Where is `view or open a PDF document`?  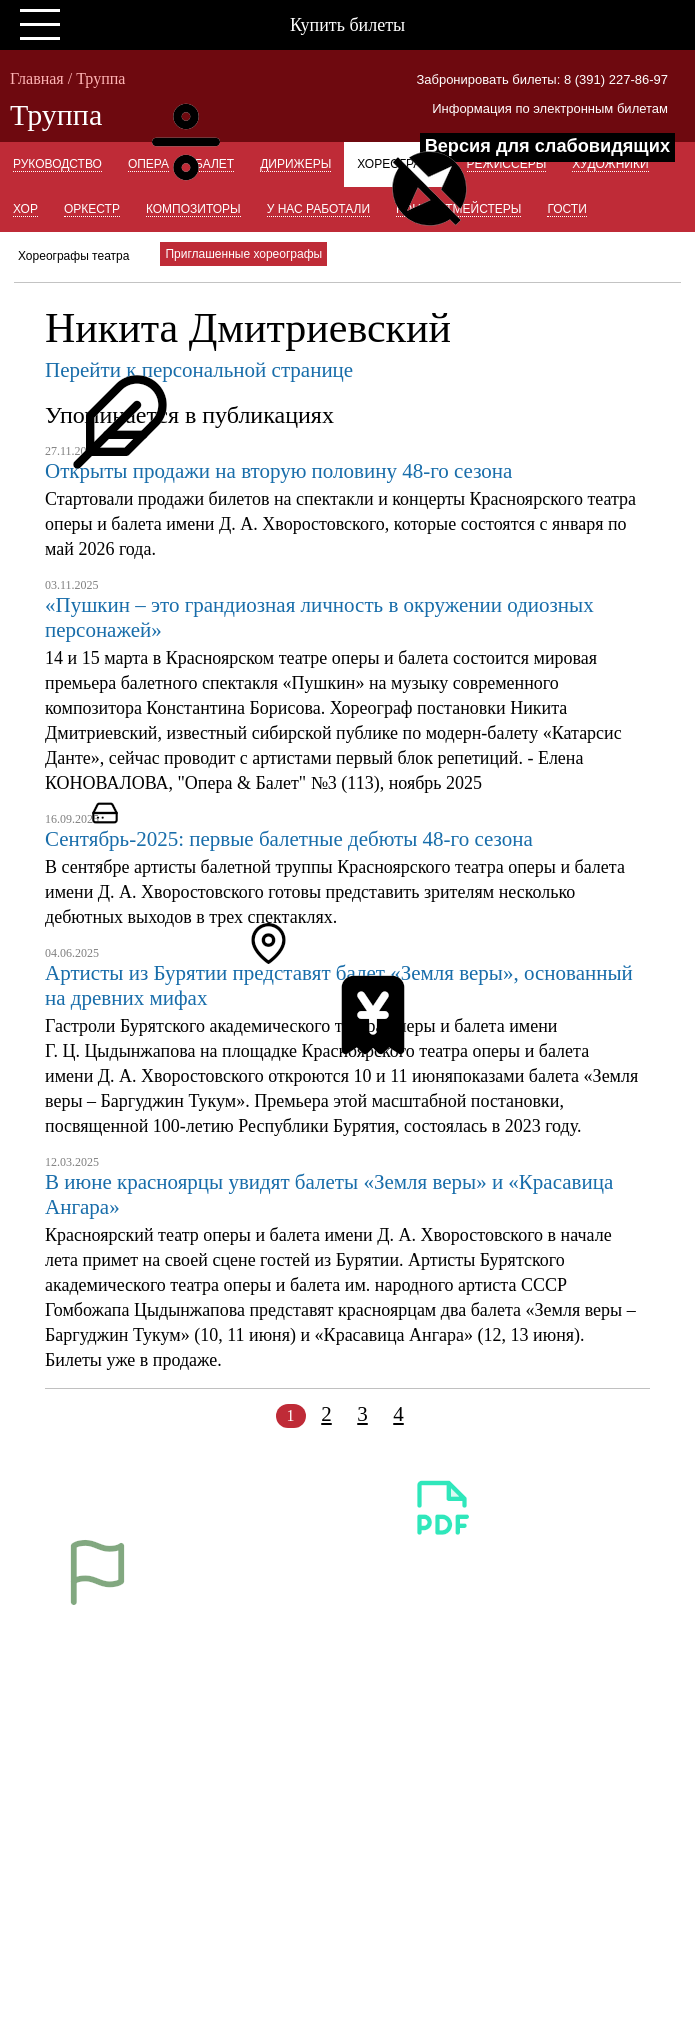
view or open a PDF document is located at coordinates (442, 1510).